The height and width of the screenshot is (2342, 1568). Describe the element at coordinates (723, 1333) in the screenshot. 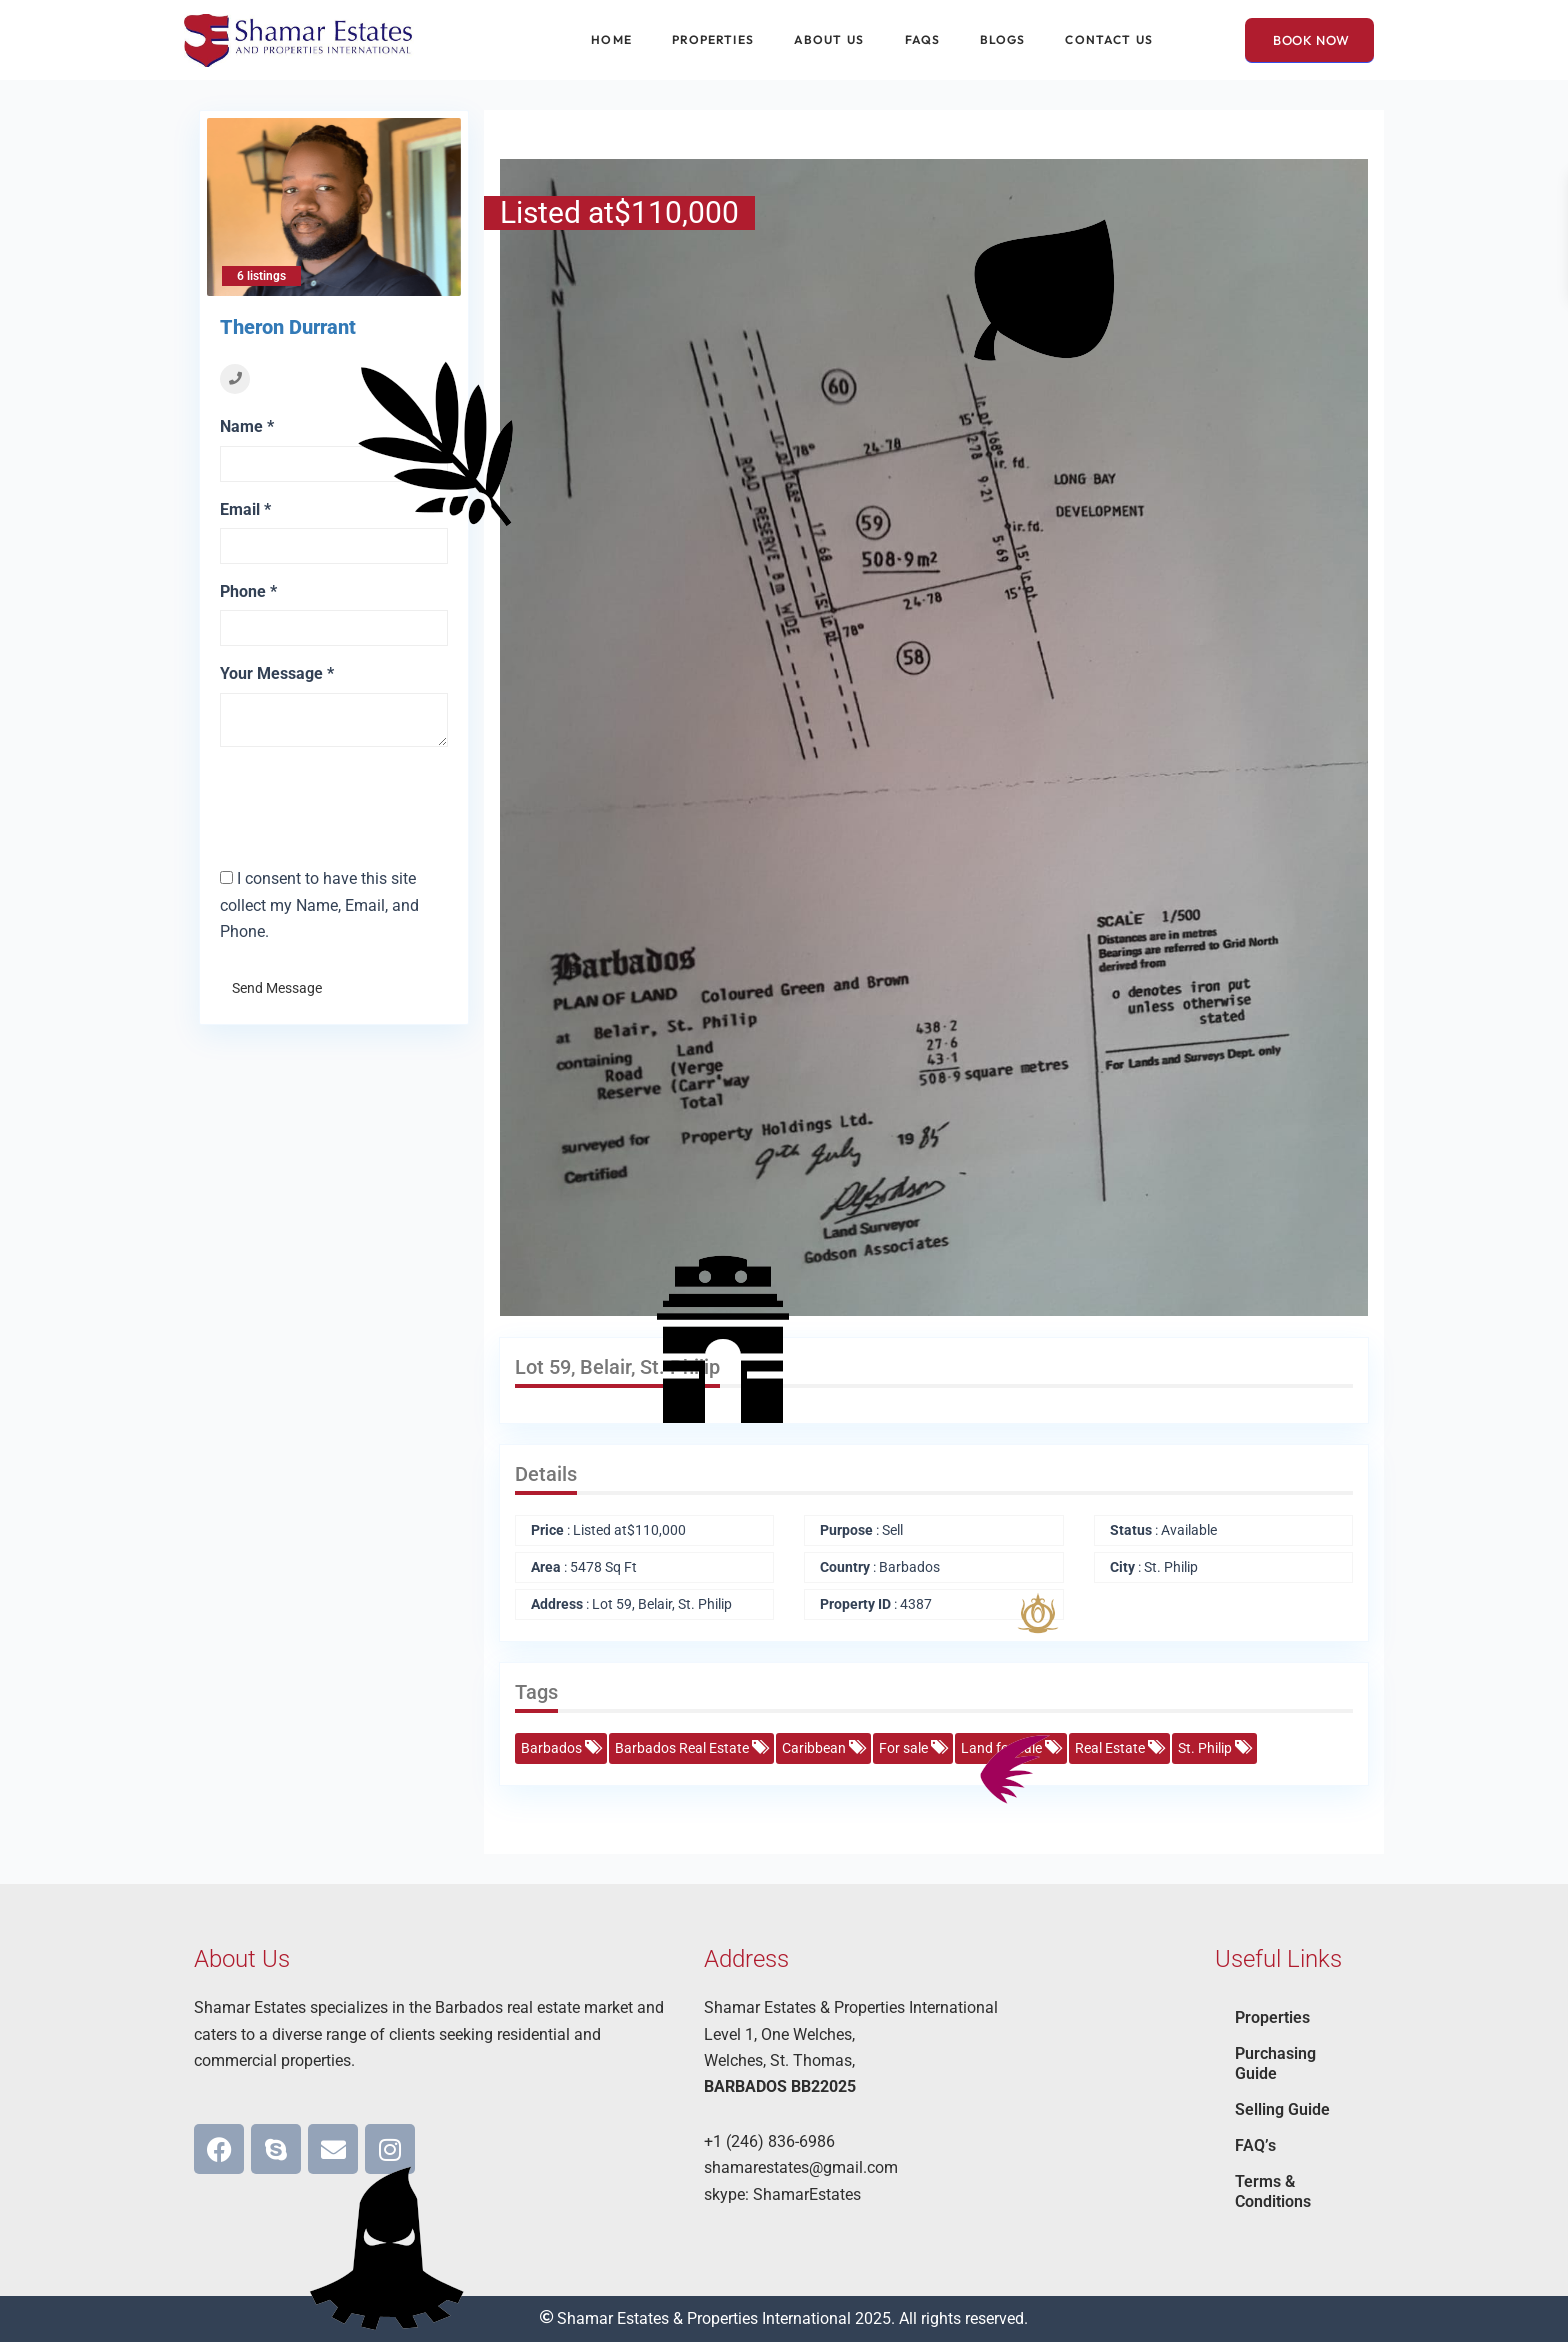

I see `view India Gate landmark information` at that location.